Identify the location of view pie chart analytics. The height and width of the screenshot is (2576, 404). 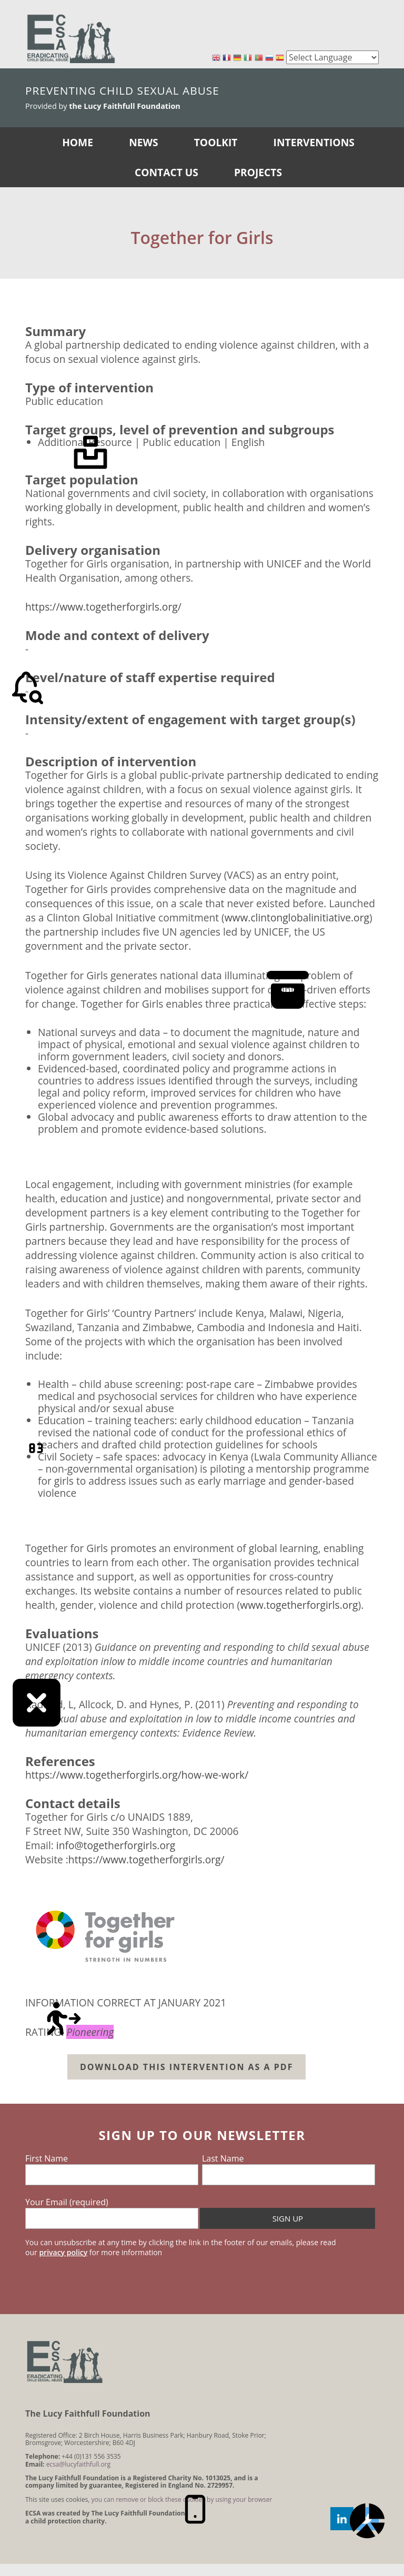
(367, 2521).